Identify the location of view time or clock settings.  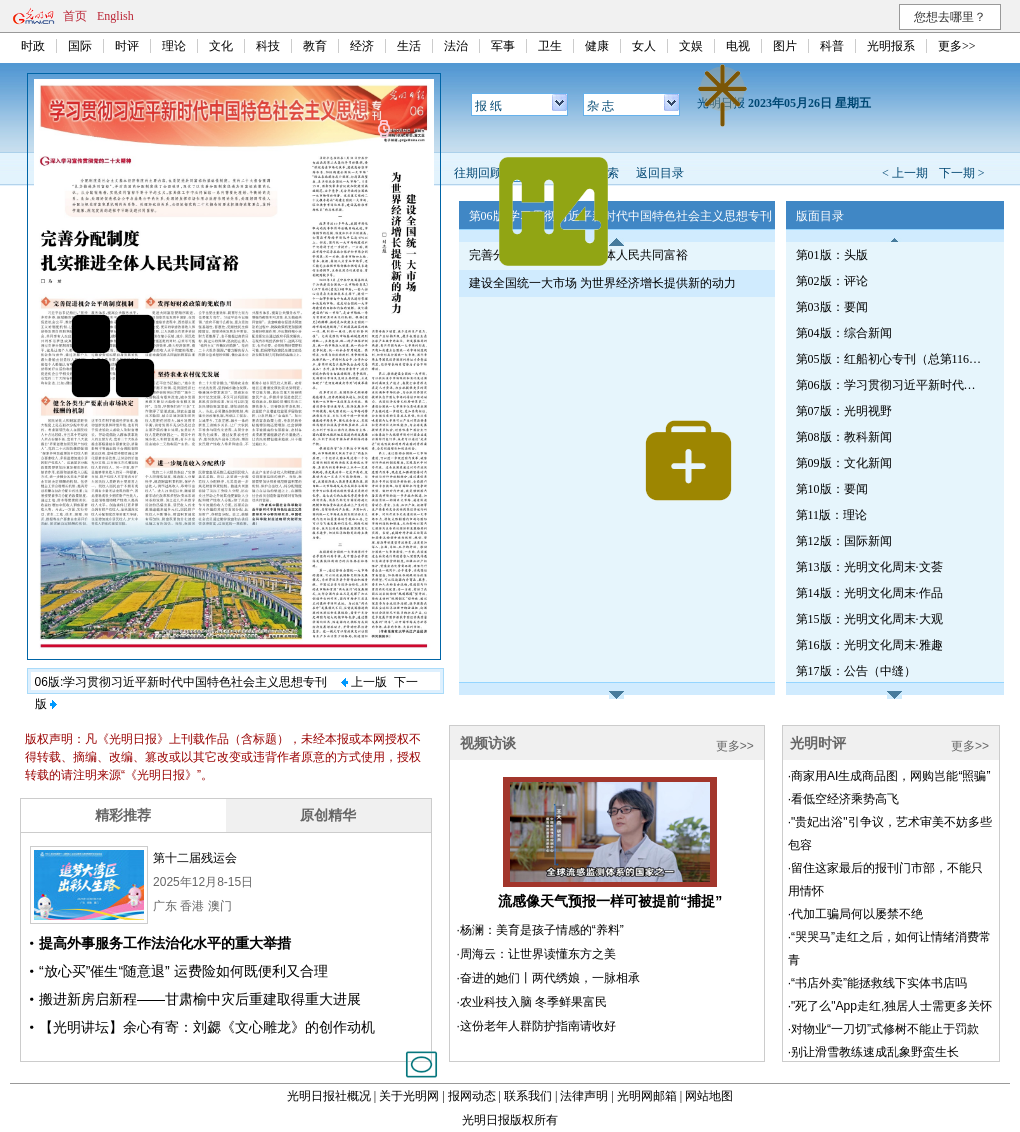
(384, 129).